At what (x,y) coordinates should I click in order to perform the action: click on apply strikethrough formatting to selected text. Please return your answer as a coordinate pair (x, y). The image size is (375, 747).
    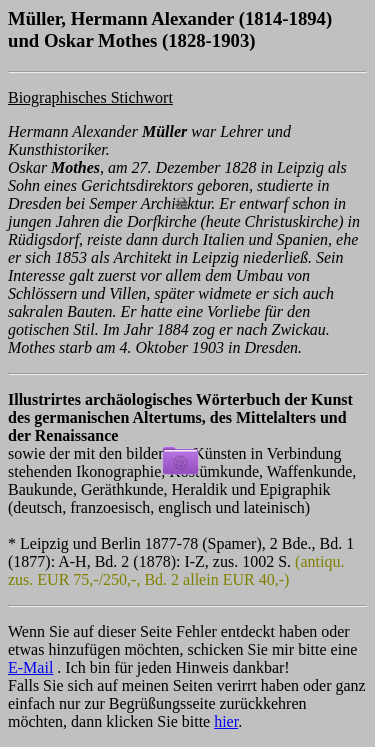
    Looking at the image, I should click on (182, 203).